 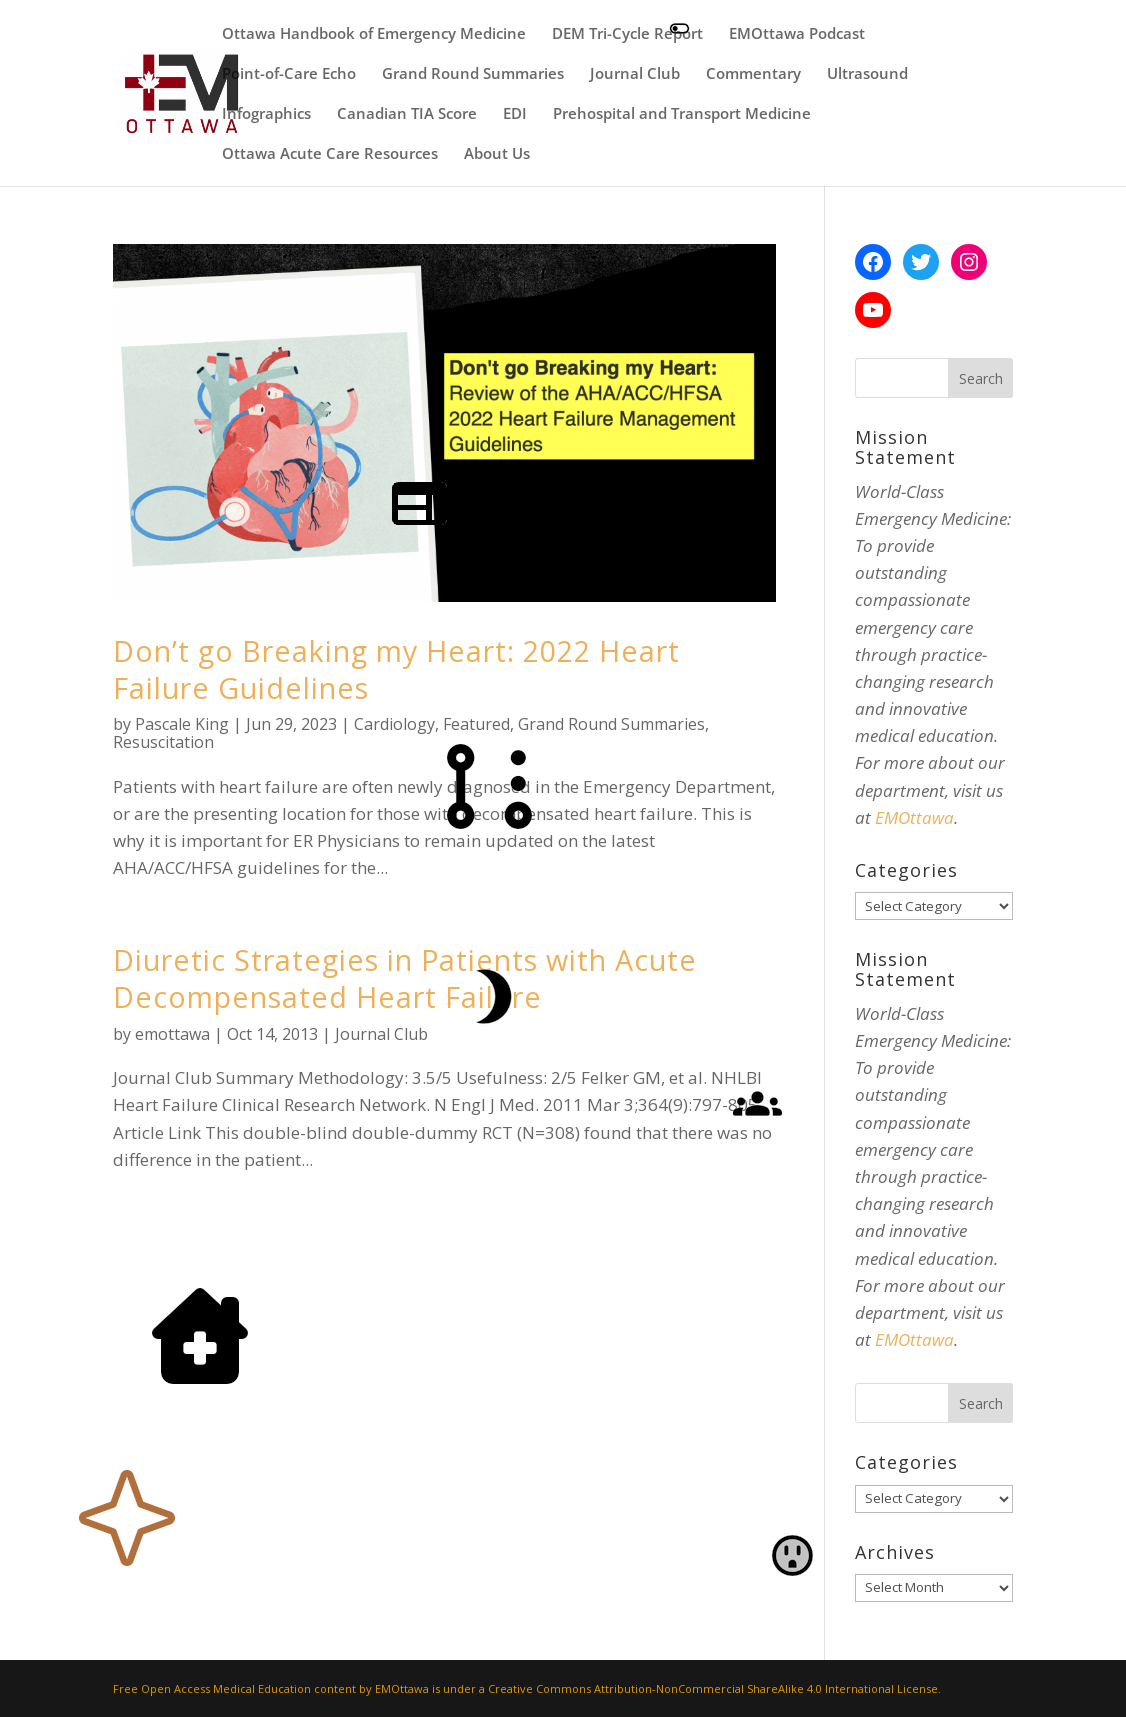 What do you see at coordinates (679, 28) in the screenshot?
I see `toggle switch in off position` at bounding box center [679, 28].